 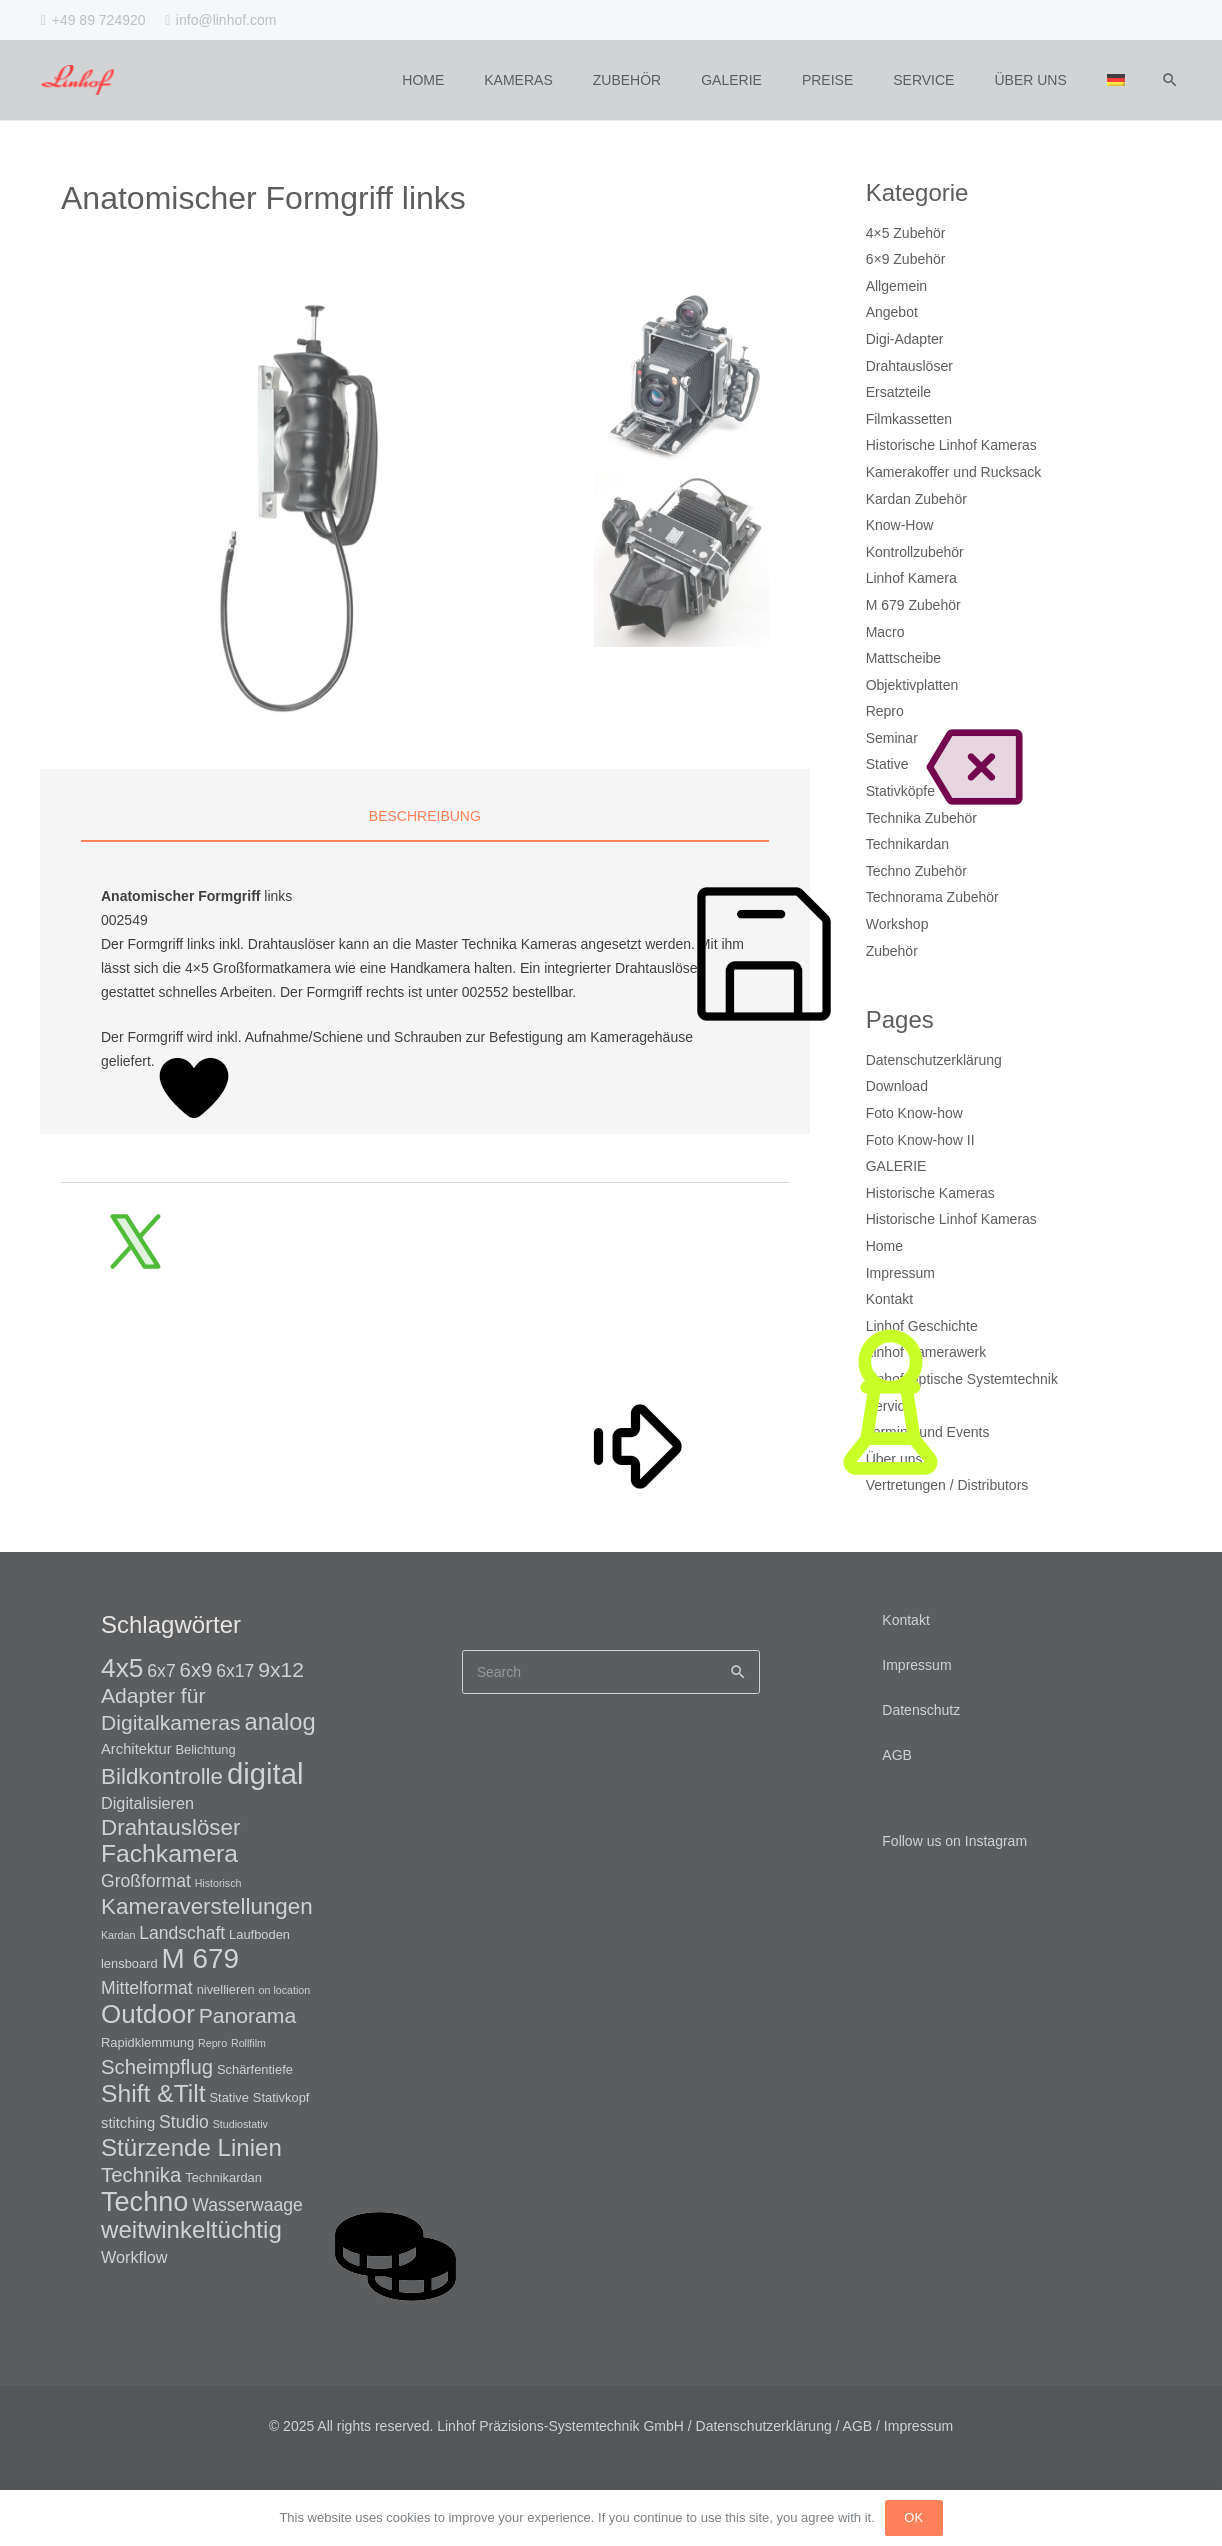 I want to click on delete the previous character, so click(x=978, y=767).